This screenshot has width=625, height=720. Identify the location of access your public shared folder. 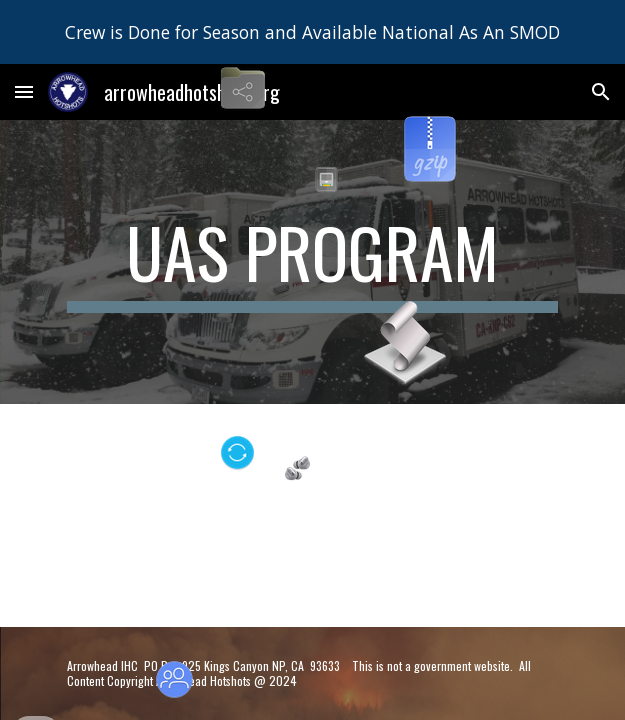
(243, 88).